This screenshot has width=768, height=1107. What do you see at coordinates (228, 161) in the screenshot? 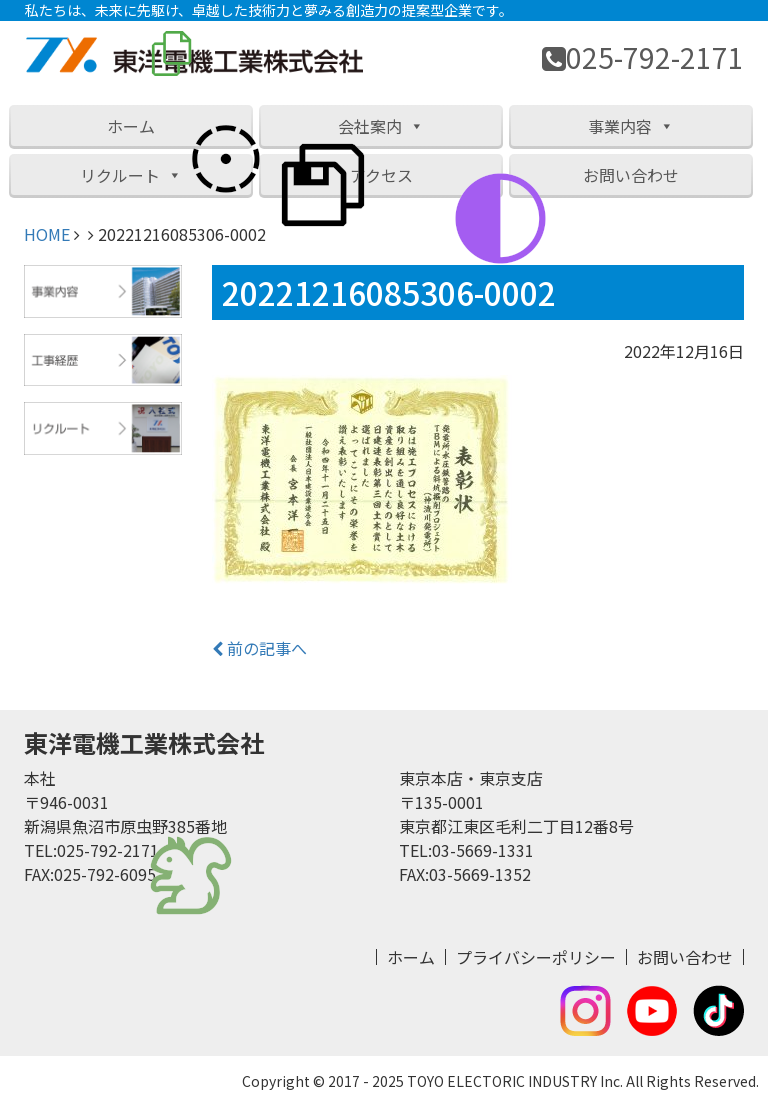
I see `create a new draft issue` at bounding box center [228, 161].